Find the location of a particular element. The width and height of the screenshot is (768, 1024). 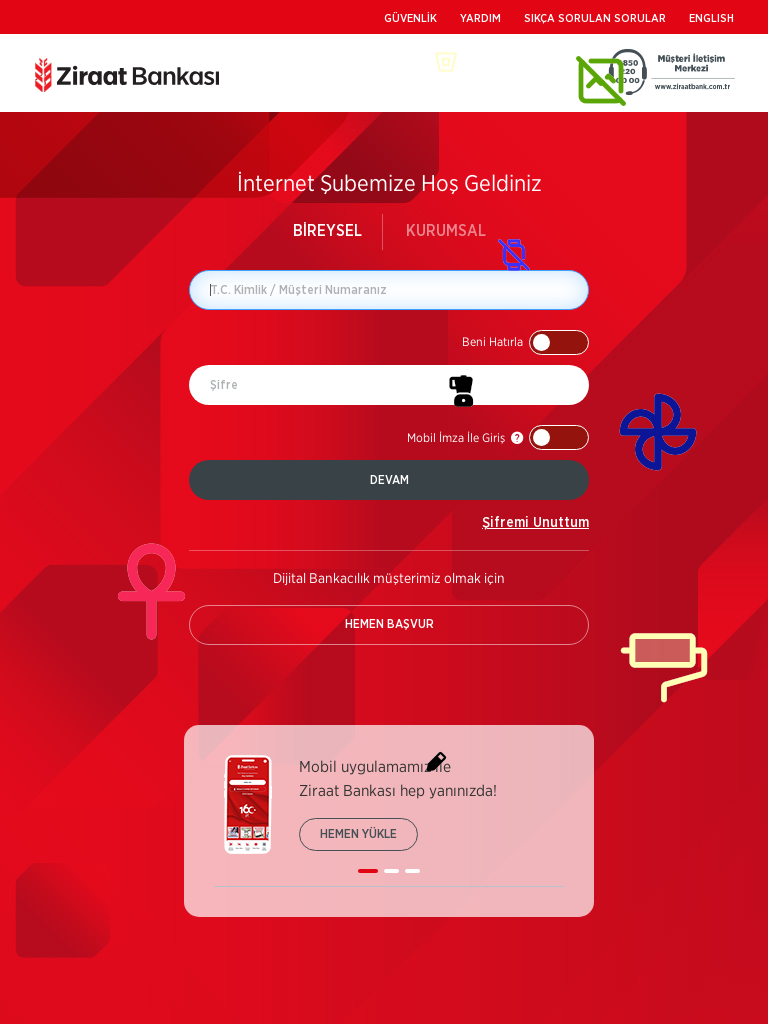

customize theme or appearance settings is located at coordinates (664, 662).